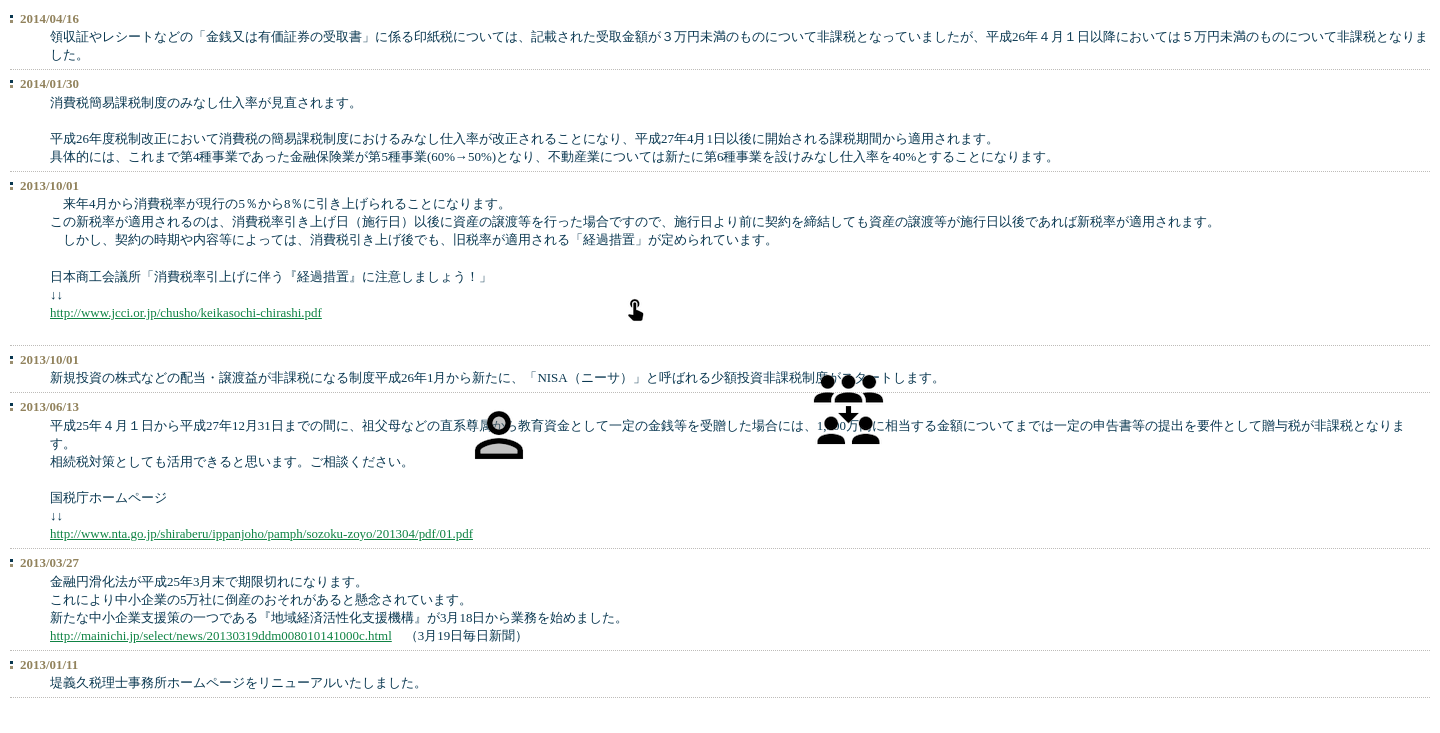  I want to click on reduce capacity or limit group size, so click(848, 409).